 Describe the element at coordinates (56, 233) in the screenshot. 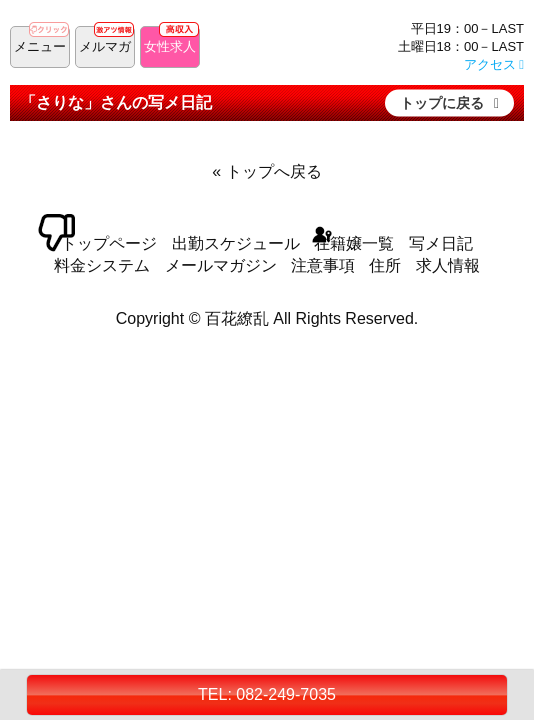

I see `dislike or downvote content` at that location.